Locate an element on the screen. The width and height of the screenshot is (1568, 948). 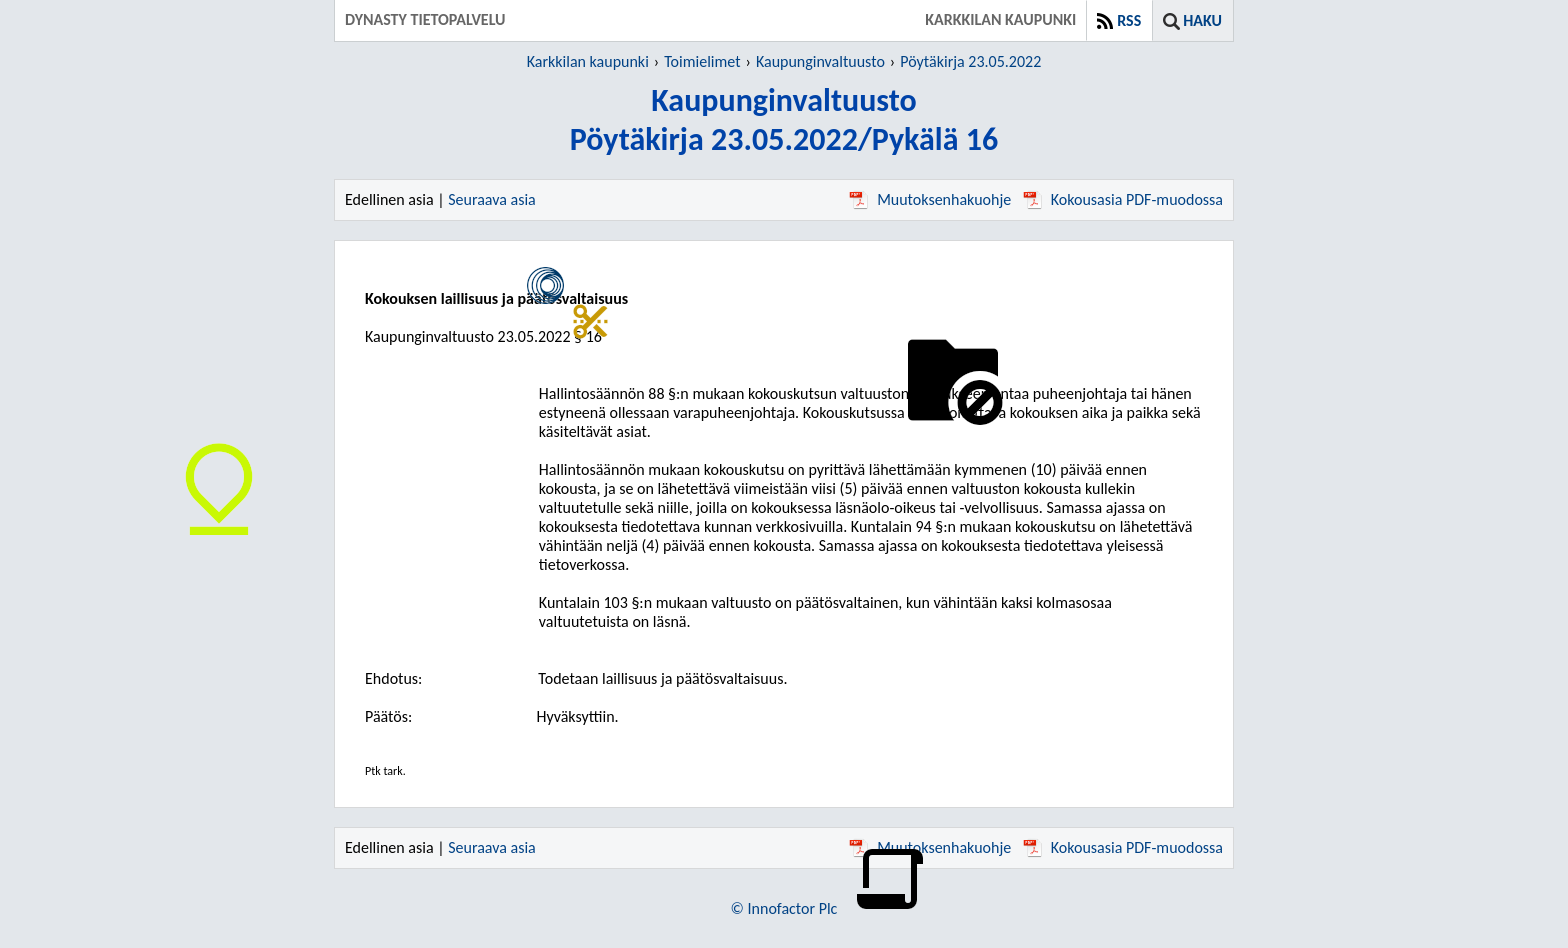
mark a location on the map is located at coordinates (219, 485).